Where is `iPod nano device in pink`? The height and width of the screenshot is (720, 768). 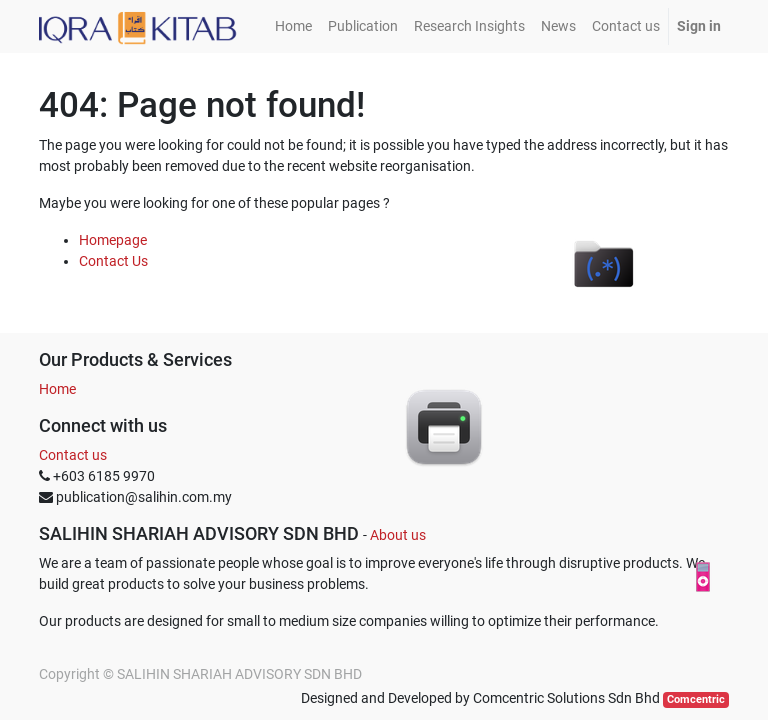 iPod nano device in pink is located at coordinates (703, 577).